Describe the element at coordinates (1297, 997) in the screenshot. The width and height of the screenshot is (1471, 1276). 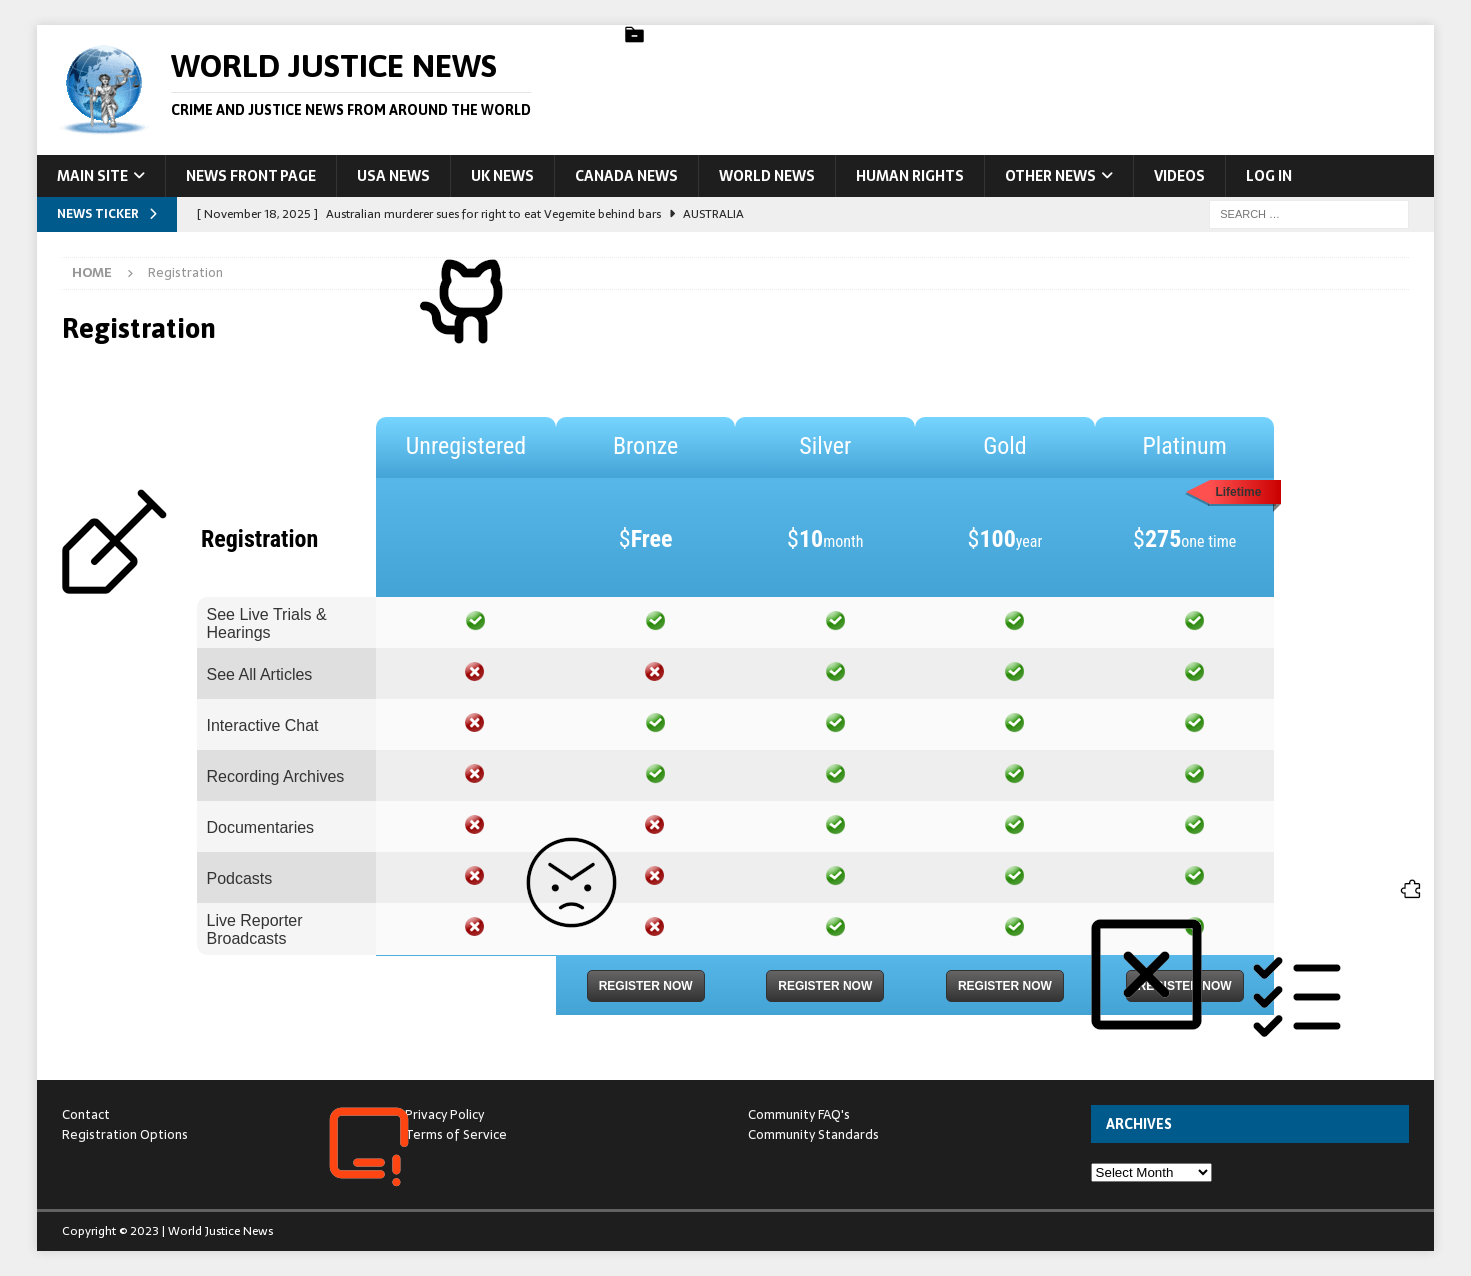
I see `view completed tasks or checklist` at that location.